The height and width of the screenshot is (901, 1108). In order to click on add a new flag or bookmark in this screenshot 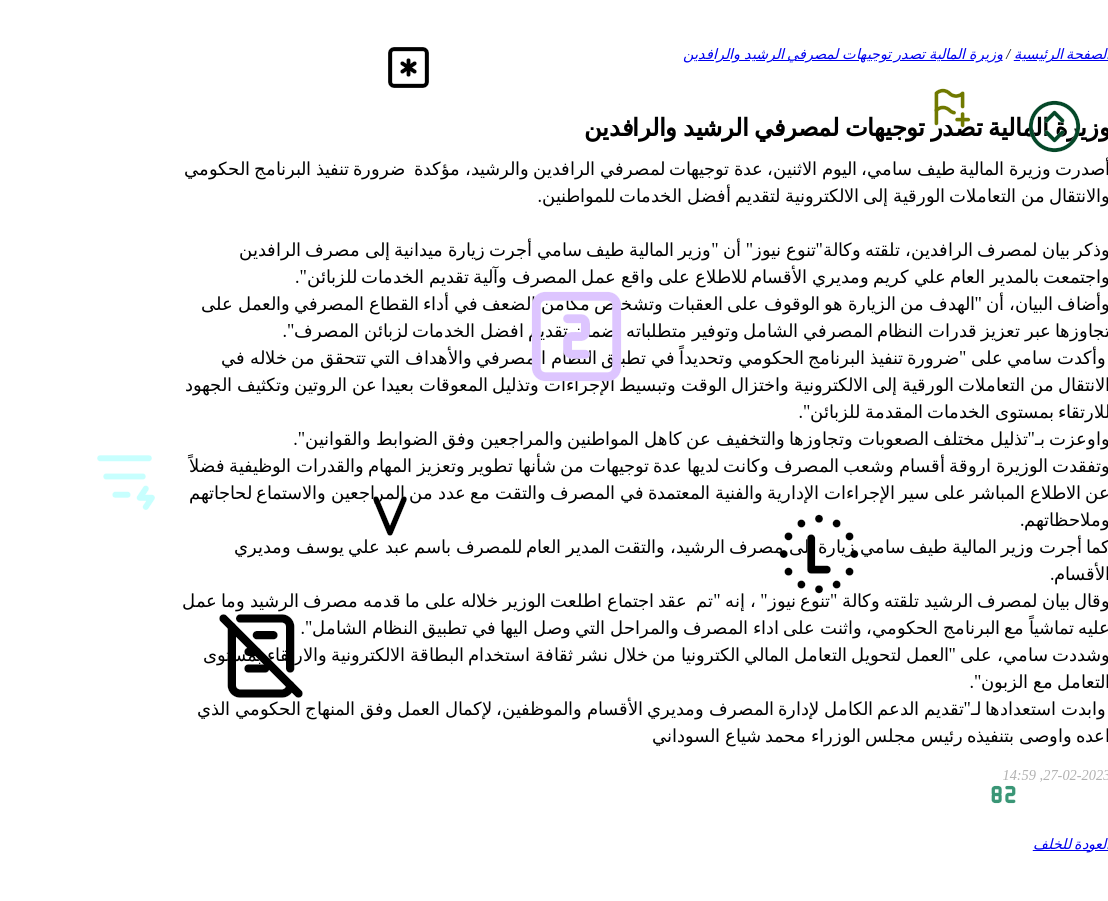, I will do `click(949, 106)`.